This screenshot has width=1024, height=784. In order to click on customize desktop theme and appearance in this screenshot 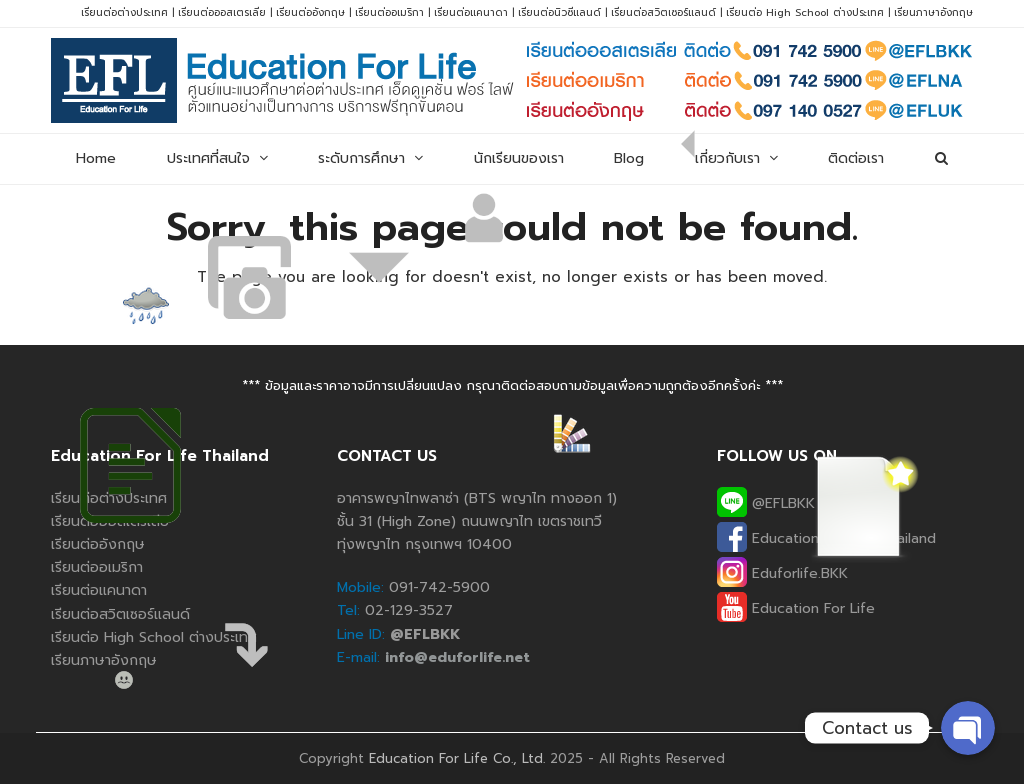, I will do `click(572, 434)`.